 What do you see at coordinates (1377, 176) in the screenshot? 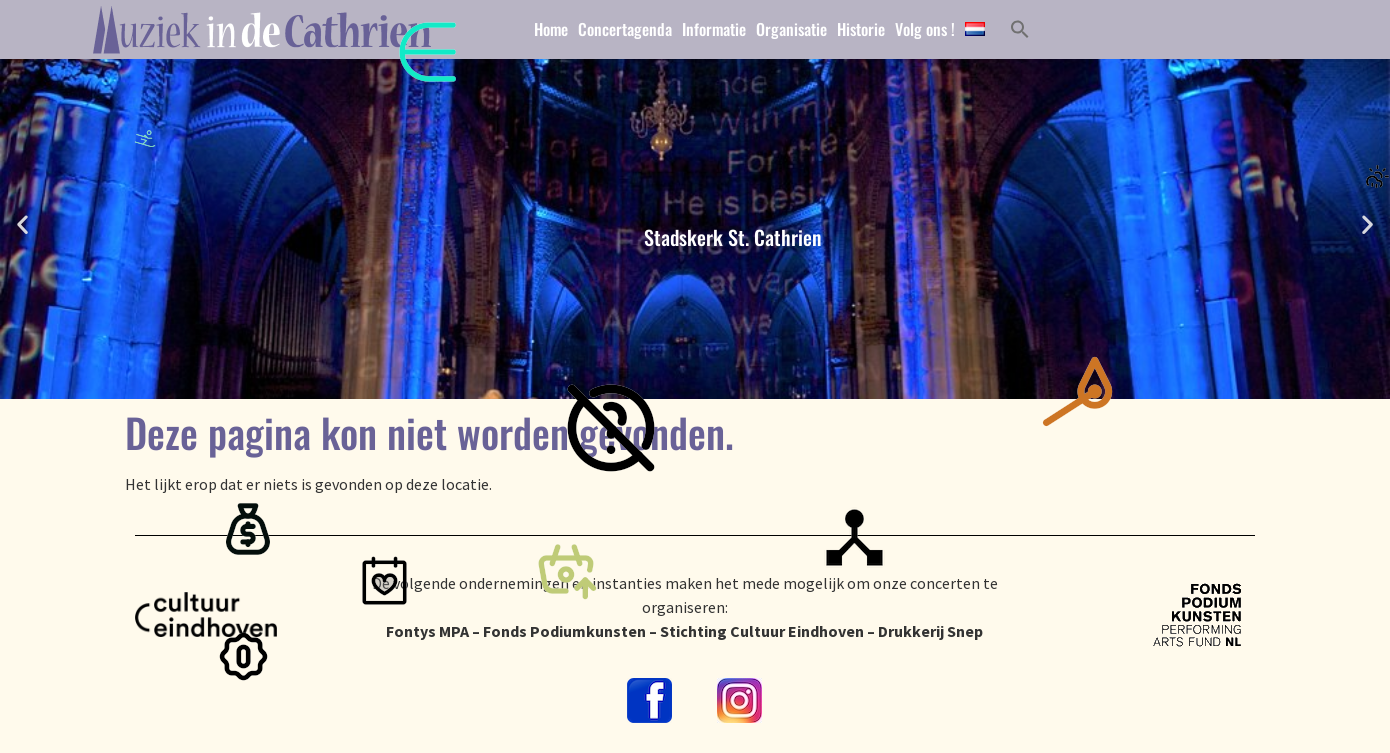
I see `current weather conditions: partly cloudy with rain` at bounding box center [1377, 176].